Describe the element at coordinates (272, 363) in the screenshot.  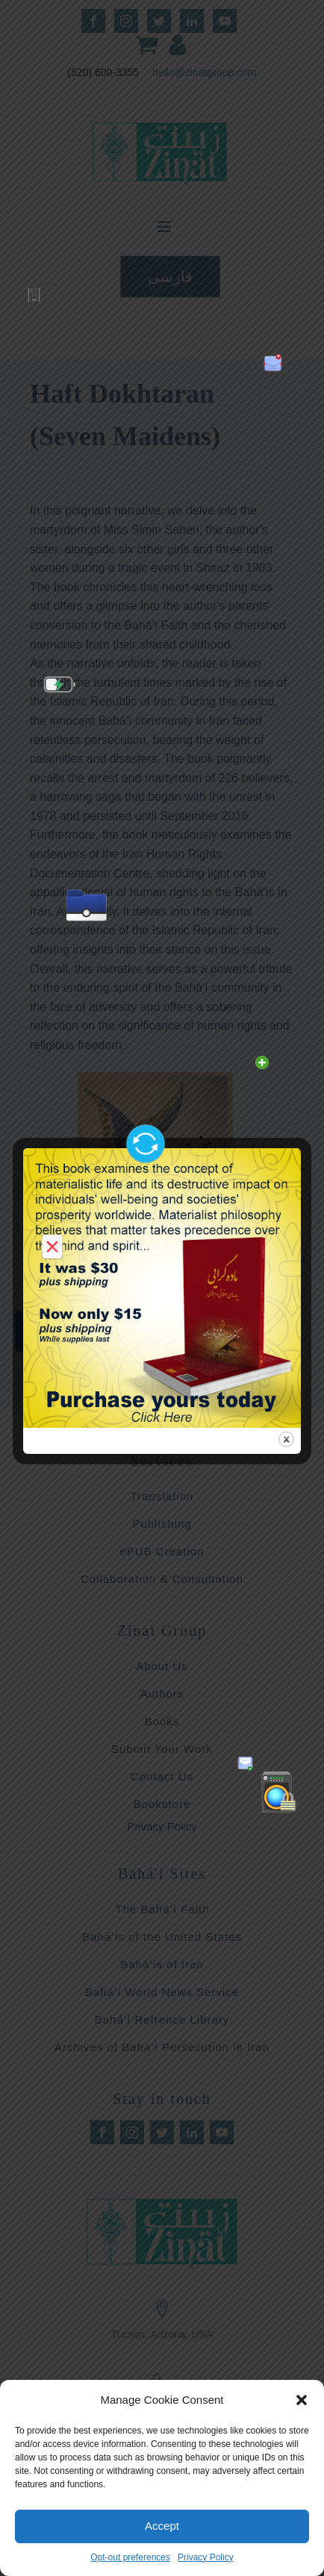
I see `send an email message` at that location.